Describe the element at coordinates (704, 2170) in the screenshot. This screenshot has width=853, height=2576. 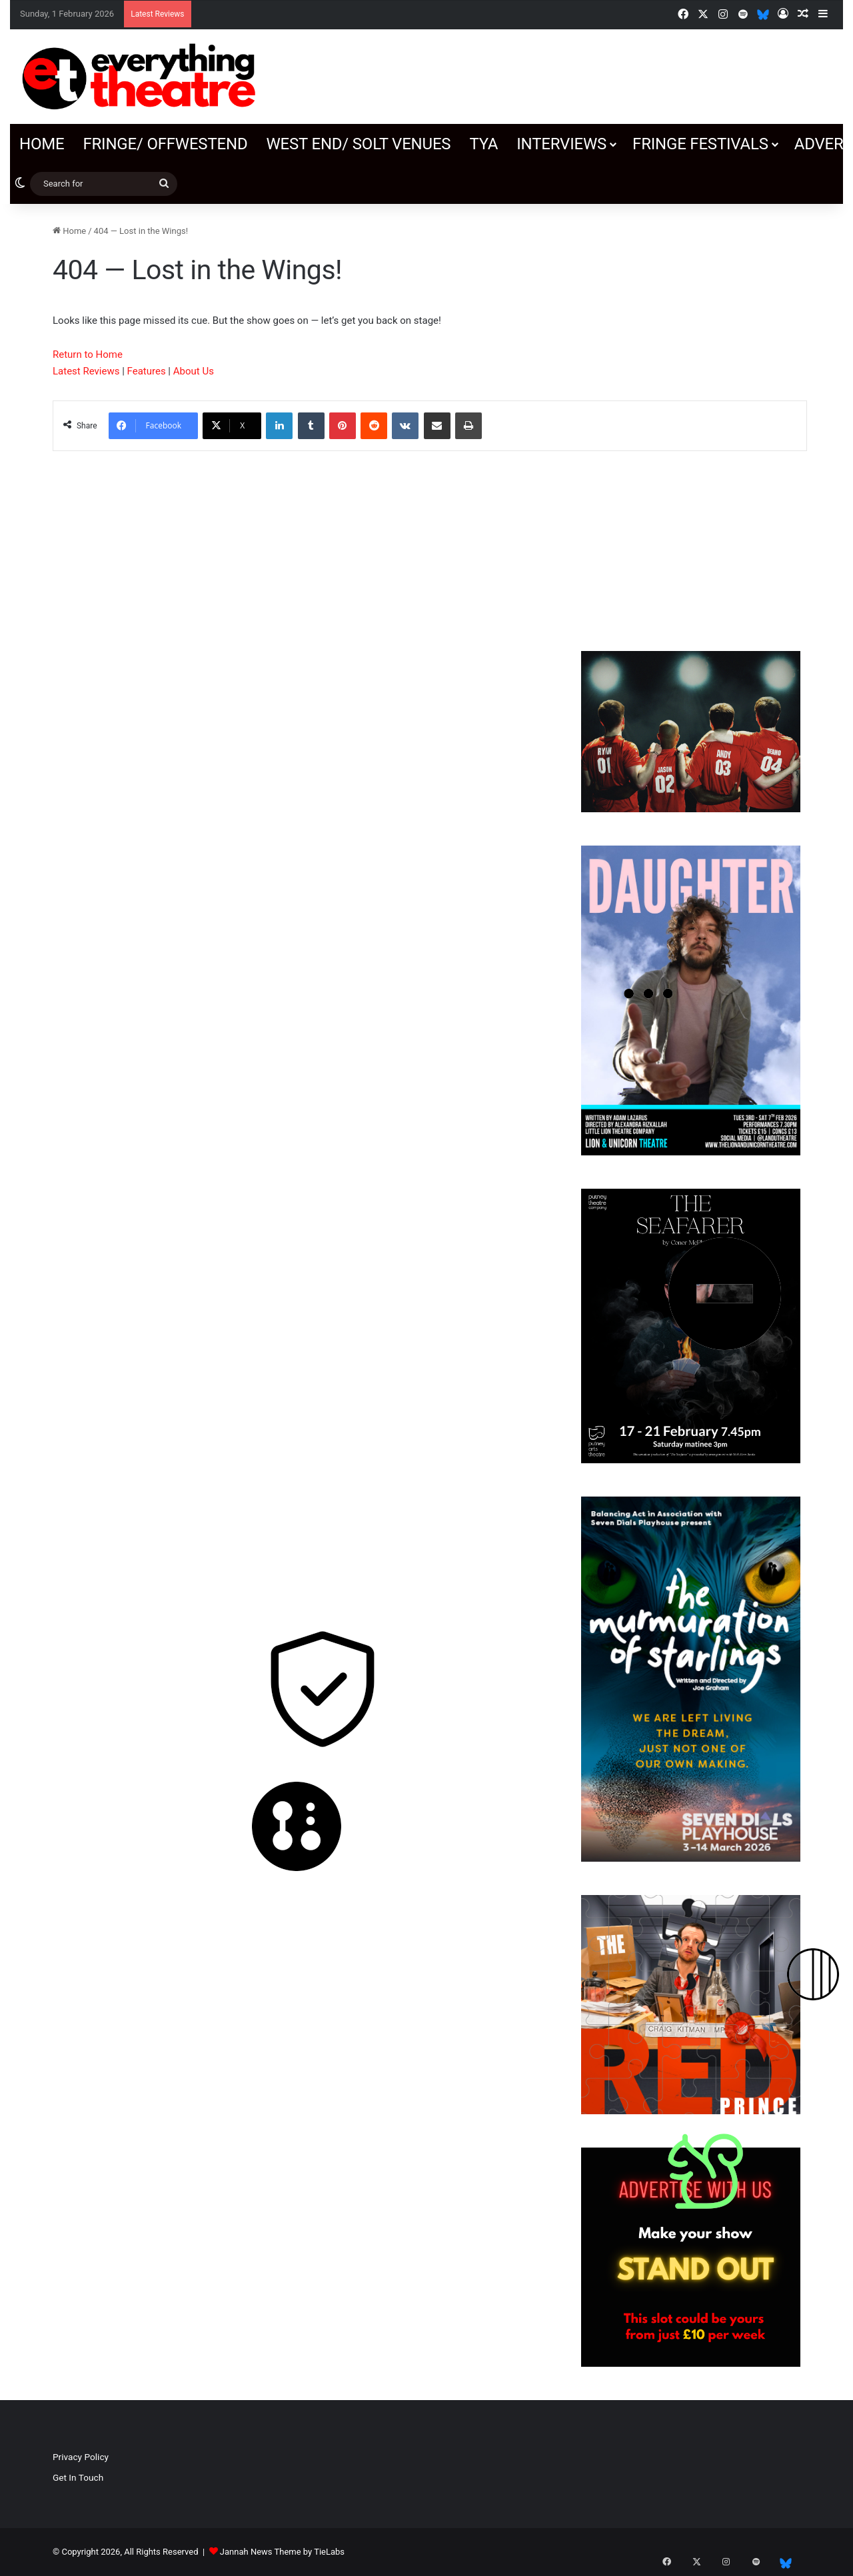
I see `access GitHub's saved or stashed content` at that location.